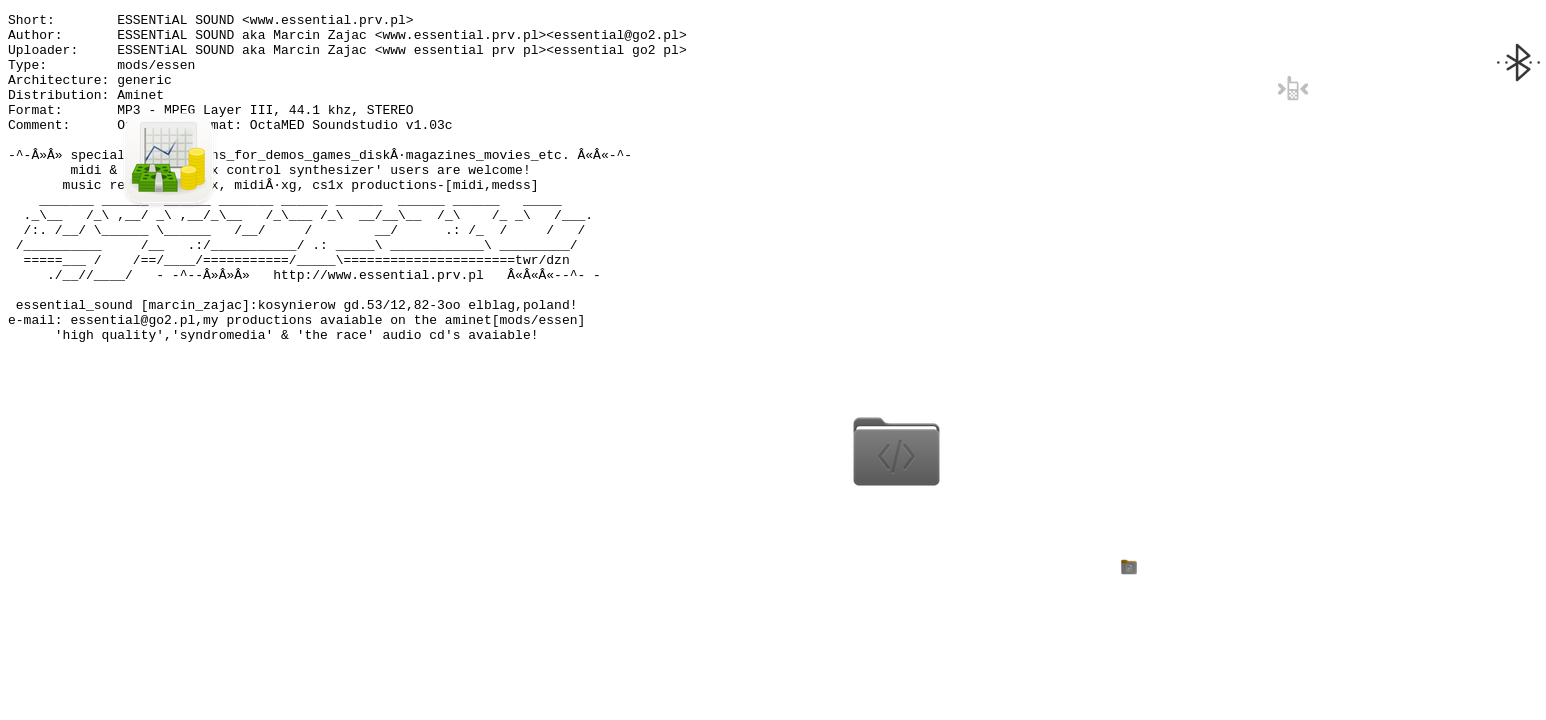 The height and width of the screenshot is (720, 1546). What do you see at coordinates (896, 451) in the screenshot?
I see `open your code projects folder` at bounding box center [896, 451].